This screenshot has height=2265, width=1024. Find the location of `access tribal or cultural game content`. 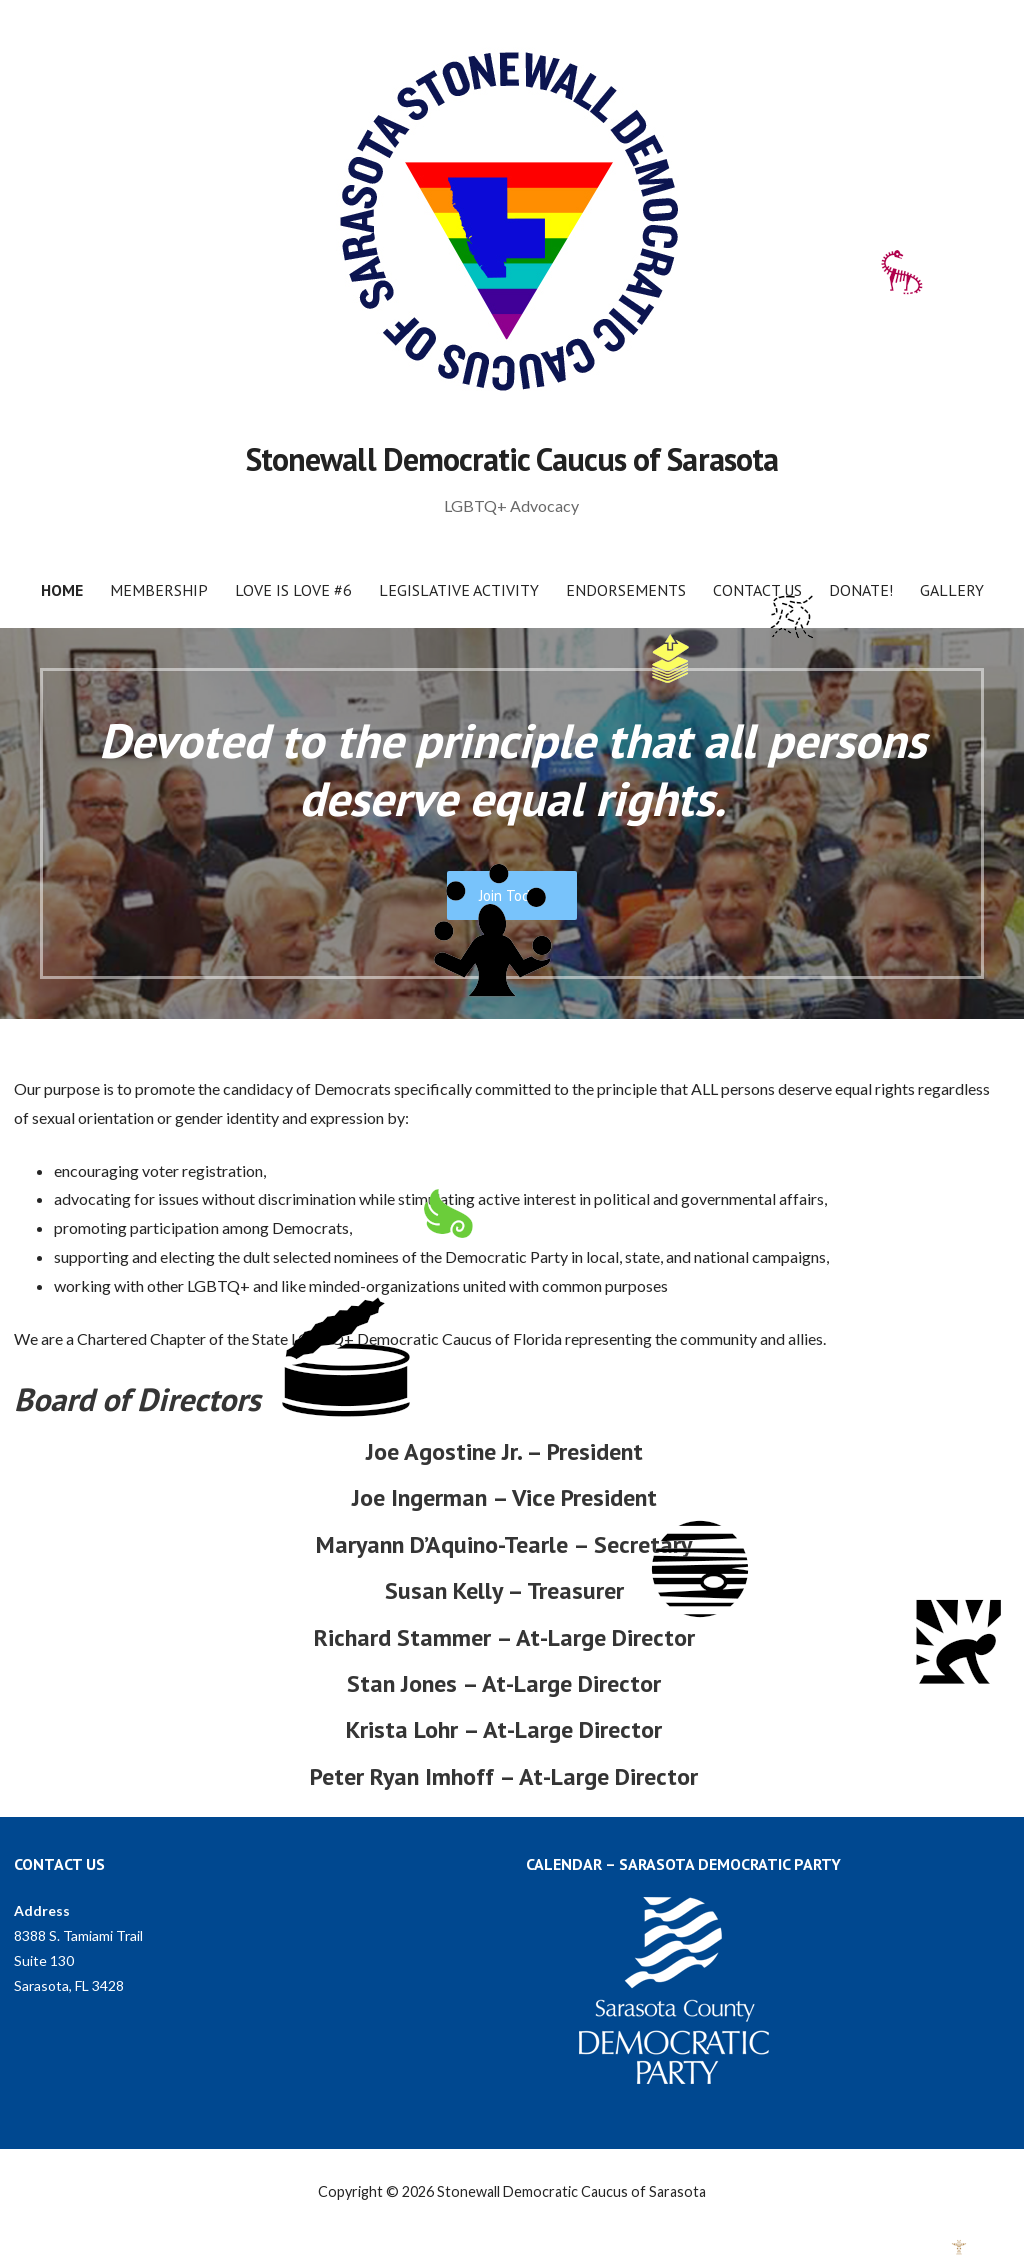

access tribal or cultural game content is located at coordinates (959, 2247).